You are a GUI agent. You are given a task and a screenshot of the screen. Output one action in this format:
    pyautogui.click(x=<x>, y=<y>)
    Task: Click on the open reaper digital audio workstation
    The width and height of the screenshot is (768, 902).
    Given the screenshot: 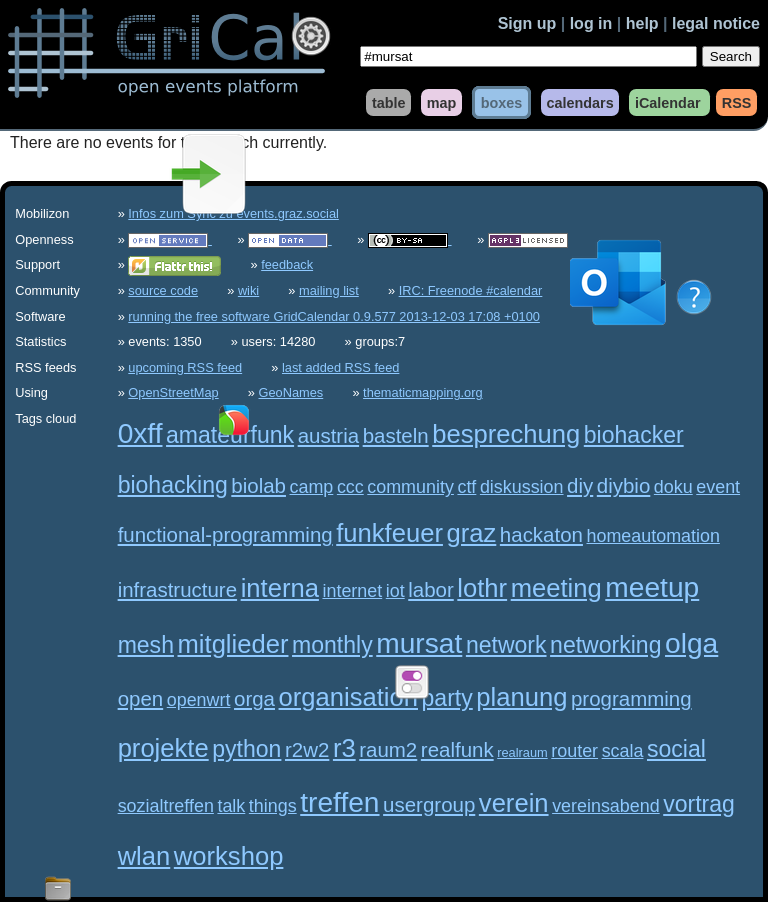 What is the action you would take?
    pyautogui.click(x=234, y=420)
    